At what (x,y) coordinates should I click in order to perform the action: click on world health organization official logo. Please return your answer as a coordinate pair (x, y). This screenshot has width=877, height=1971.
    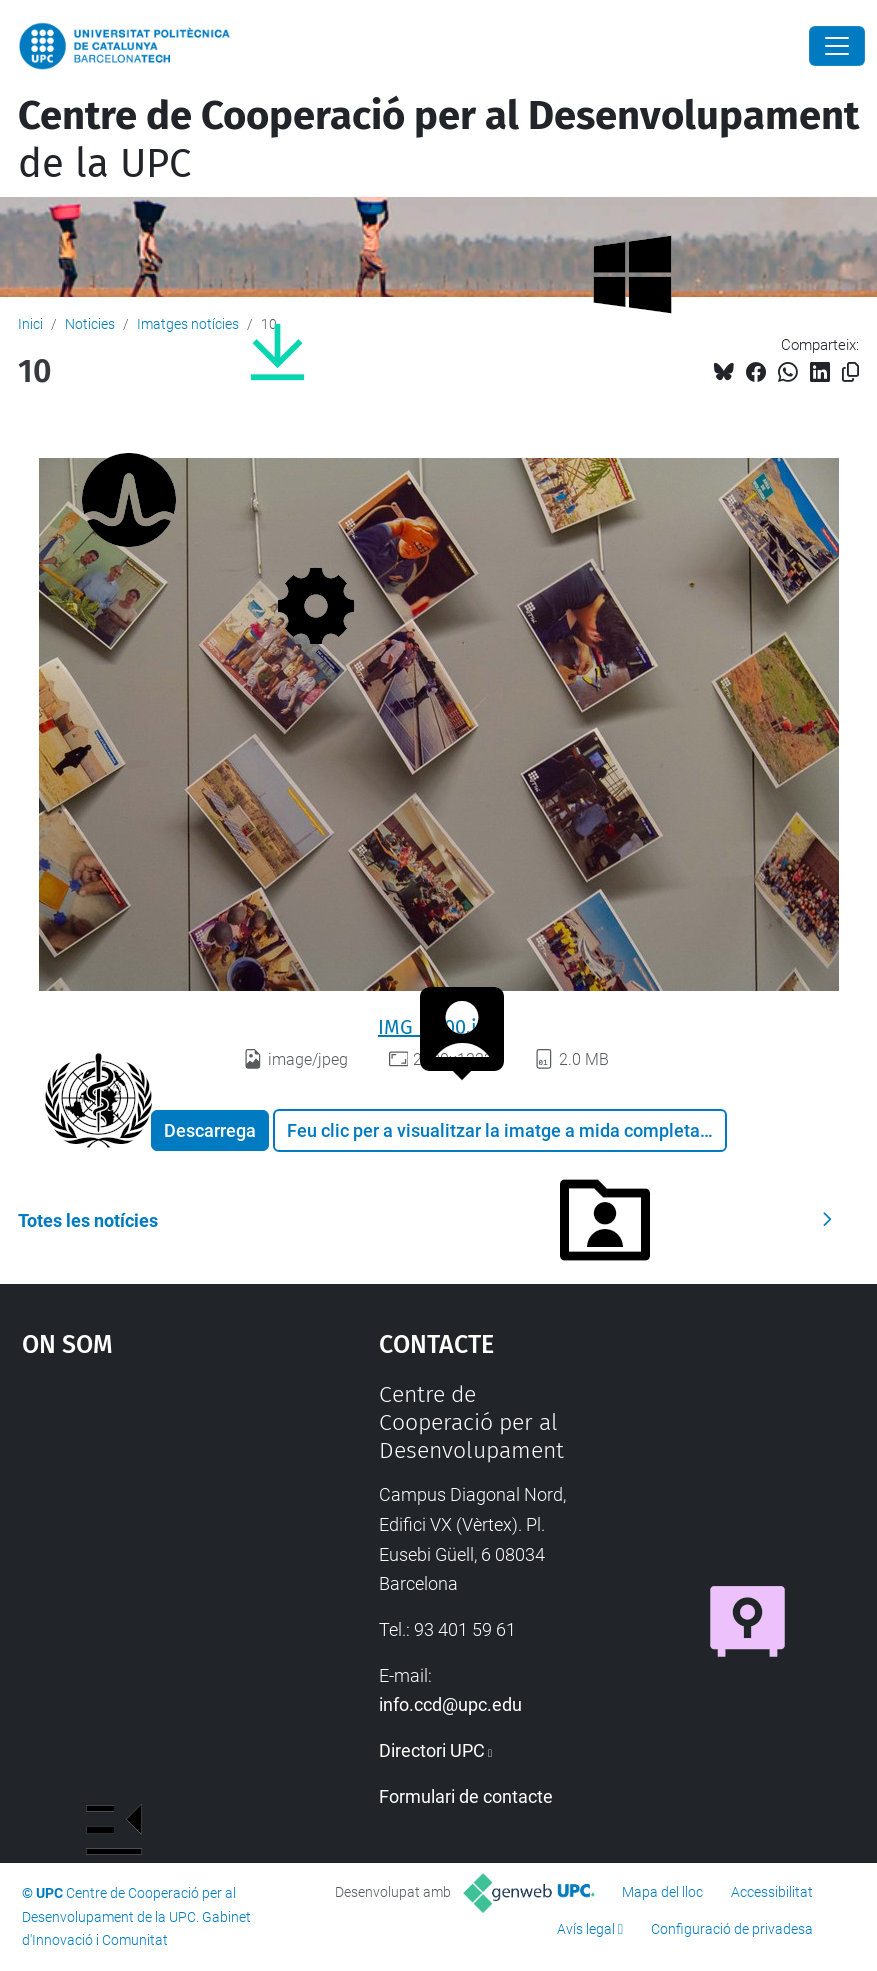
    Looking at the image, I should click on (98, 1100).